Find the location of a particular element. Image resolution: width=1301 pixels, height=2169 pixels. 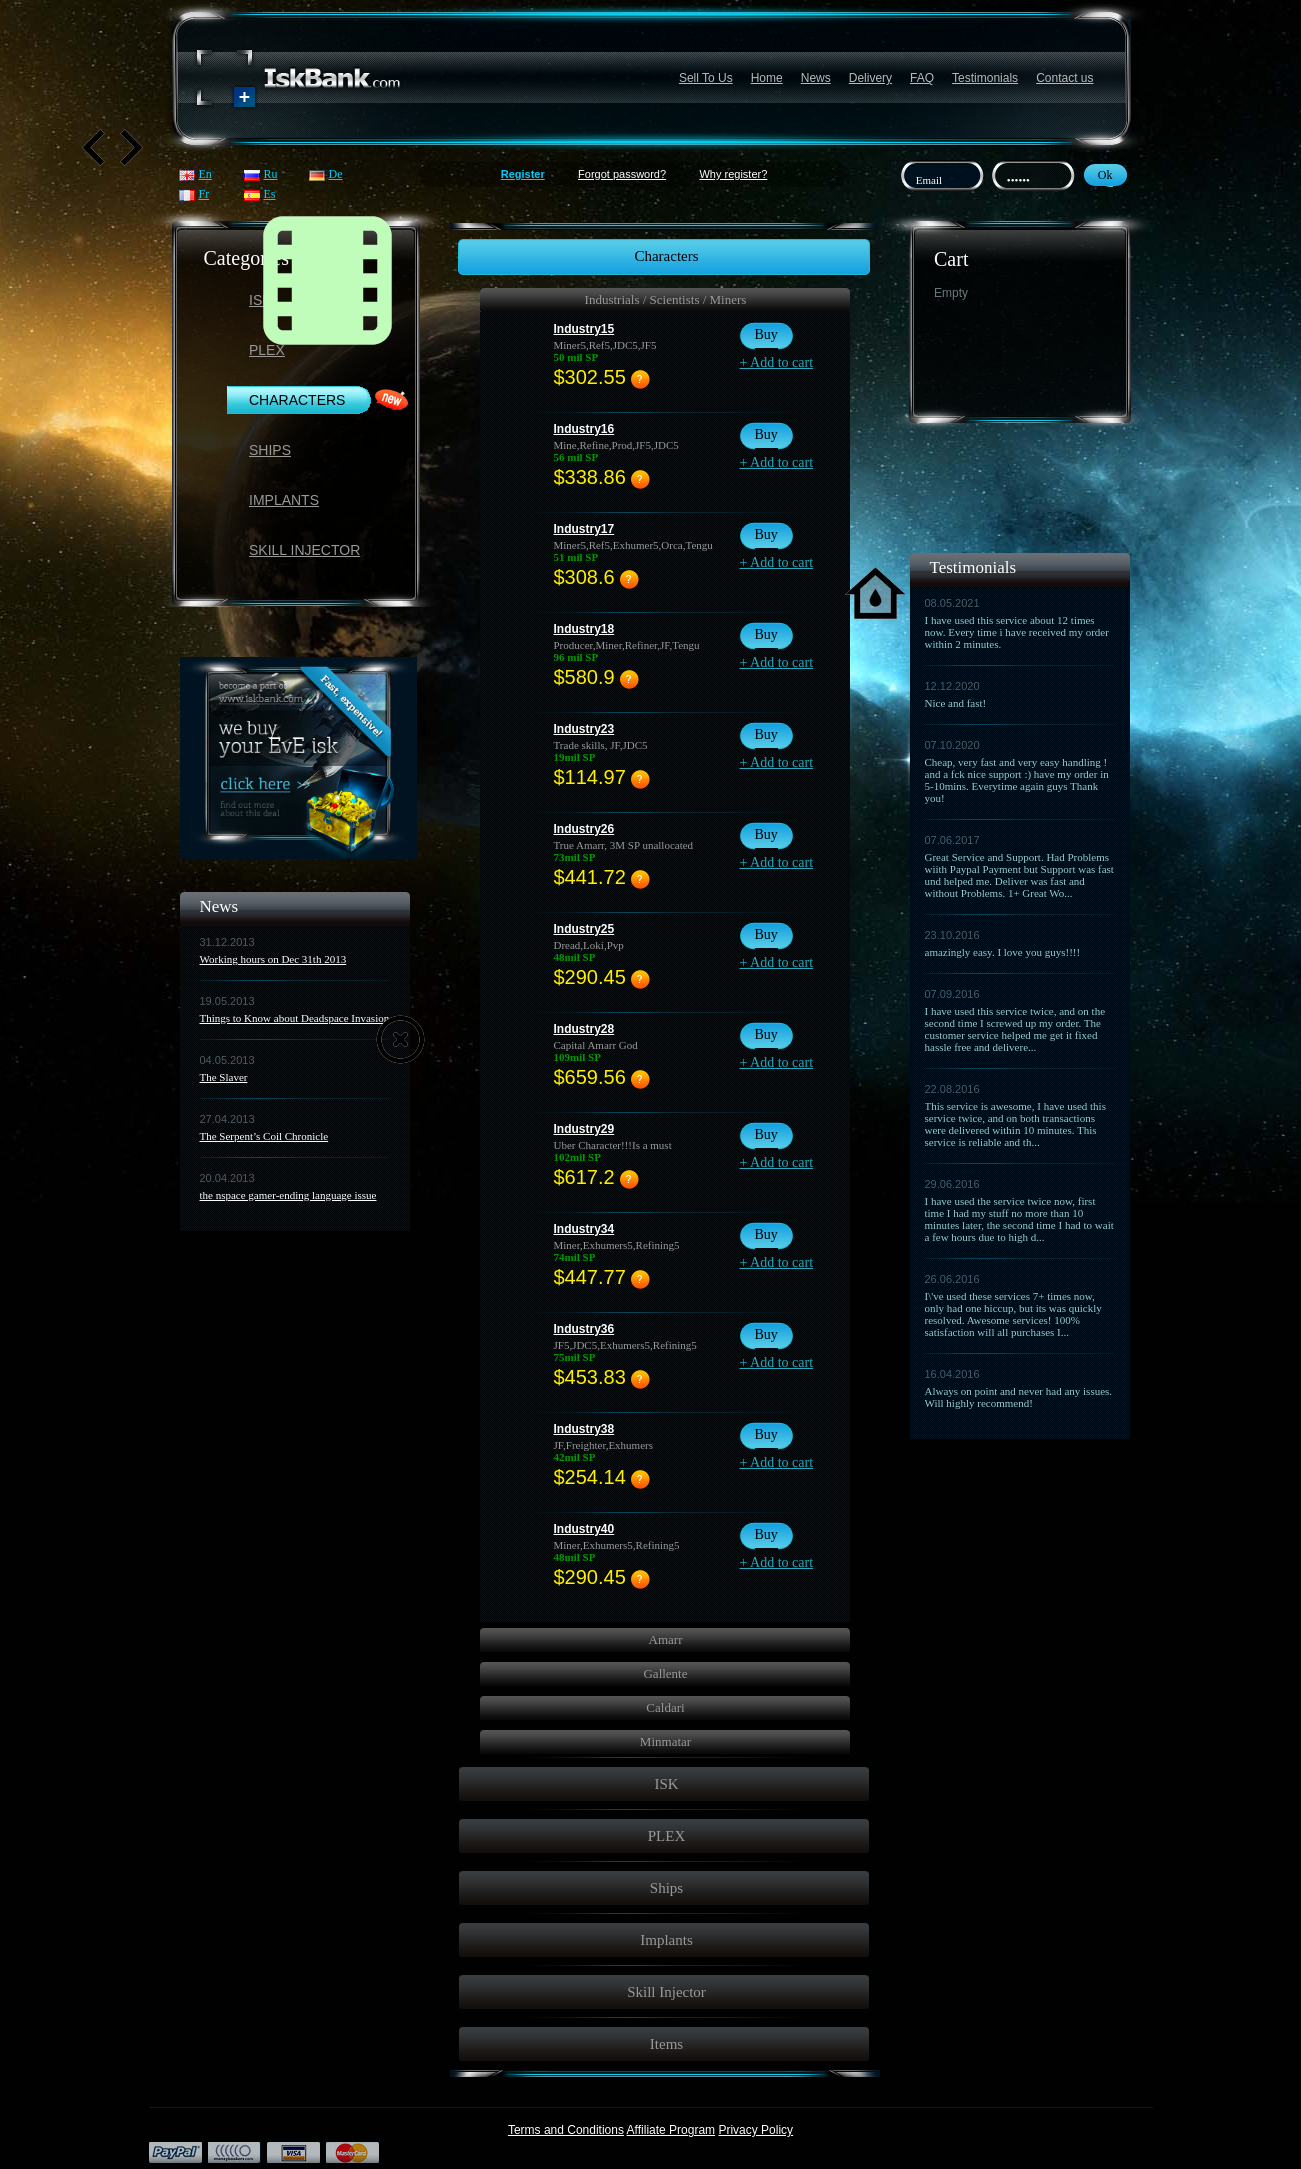

access video or movie content is located at coordinates (327, 280).